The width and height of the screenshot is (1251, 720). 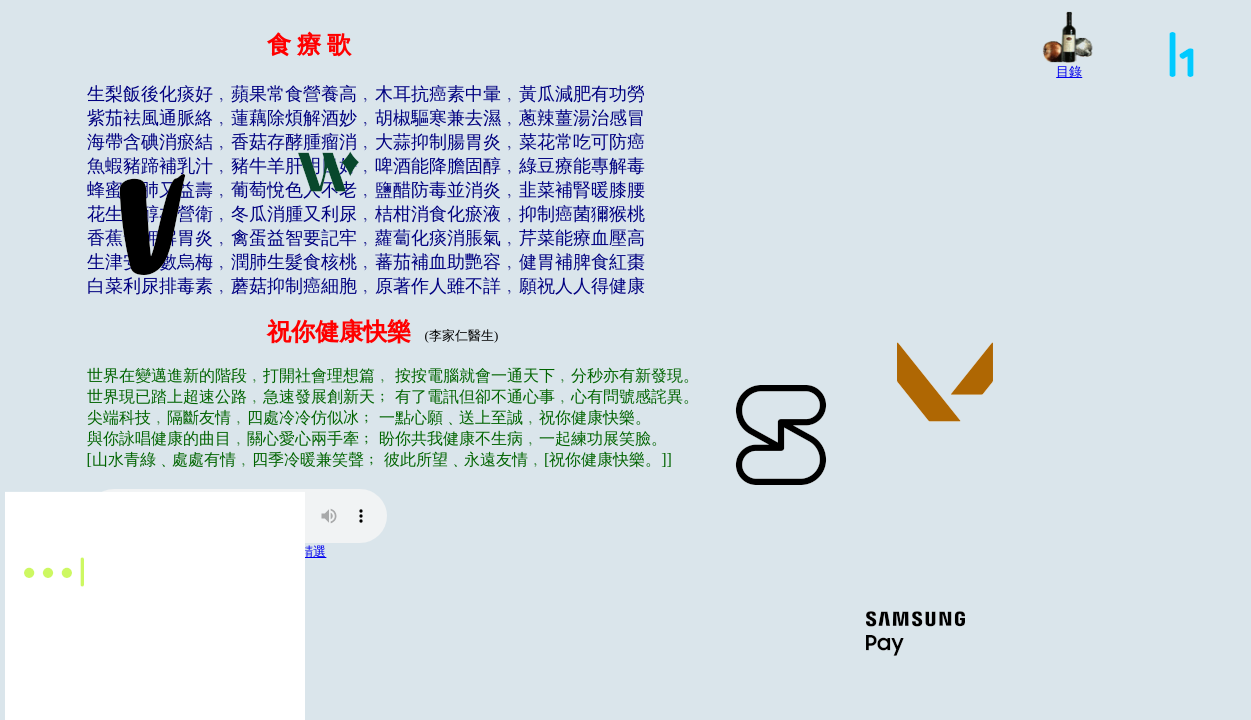 What do you see at coordinates (915, 633) in the screenshot?
I see `pay with samsung pay` at bounding box center [915, 633].